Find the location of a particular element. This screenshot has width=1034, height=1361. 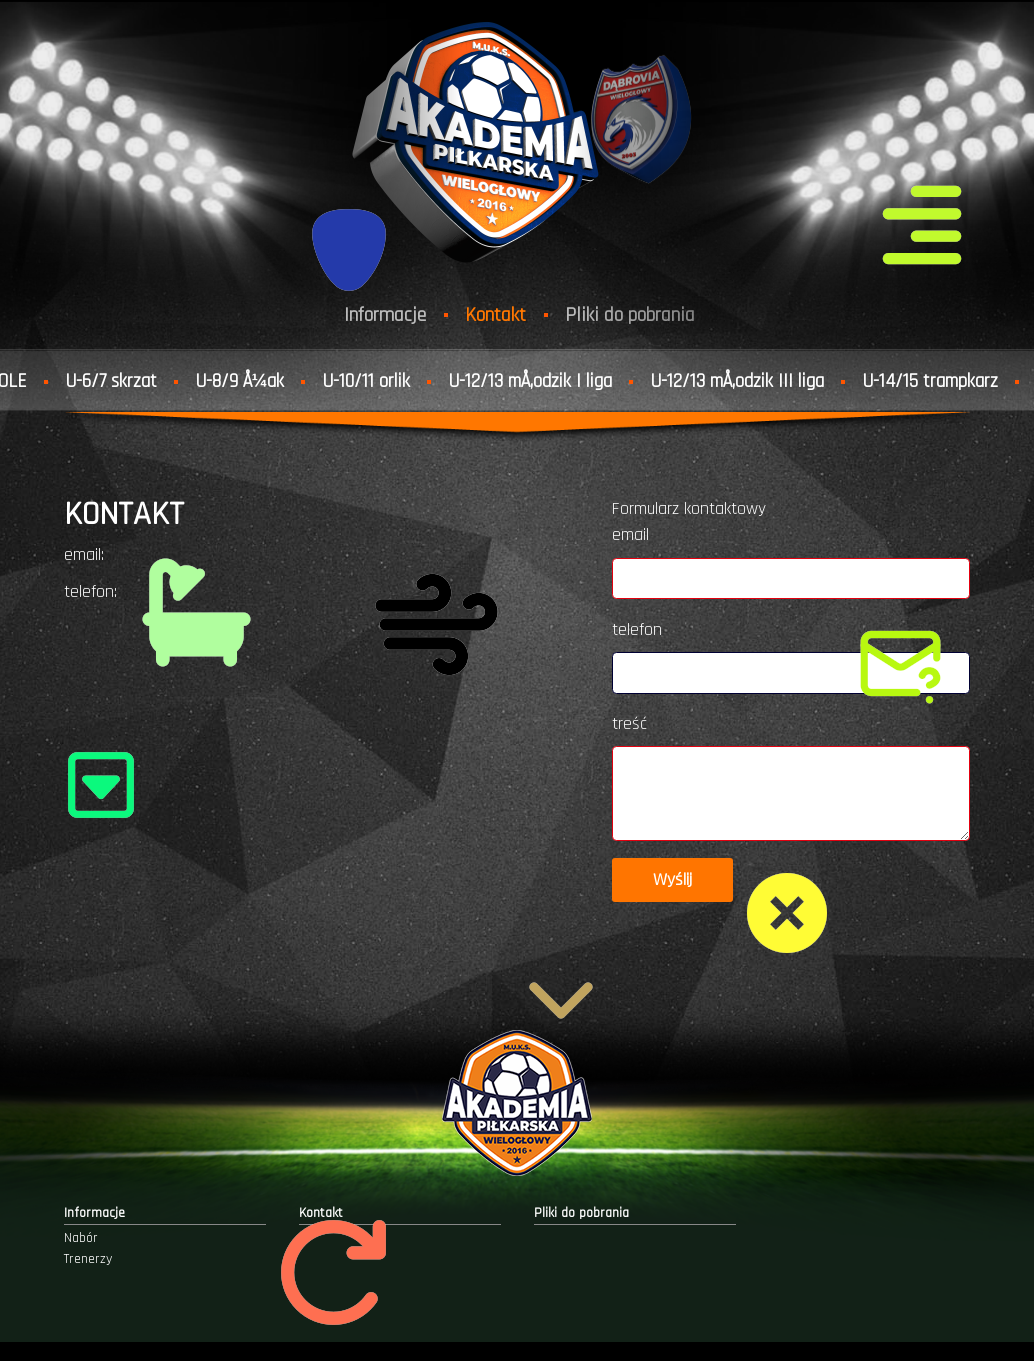

access email help or support is located at coordinates (900, 663).